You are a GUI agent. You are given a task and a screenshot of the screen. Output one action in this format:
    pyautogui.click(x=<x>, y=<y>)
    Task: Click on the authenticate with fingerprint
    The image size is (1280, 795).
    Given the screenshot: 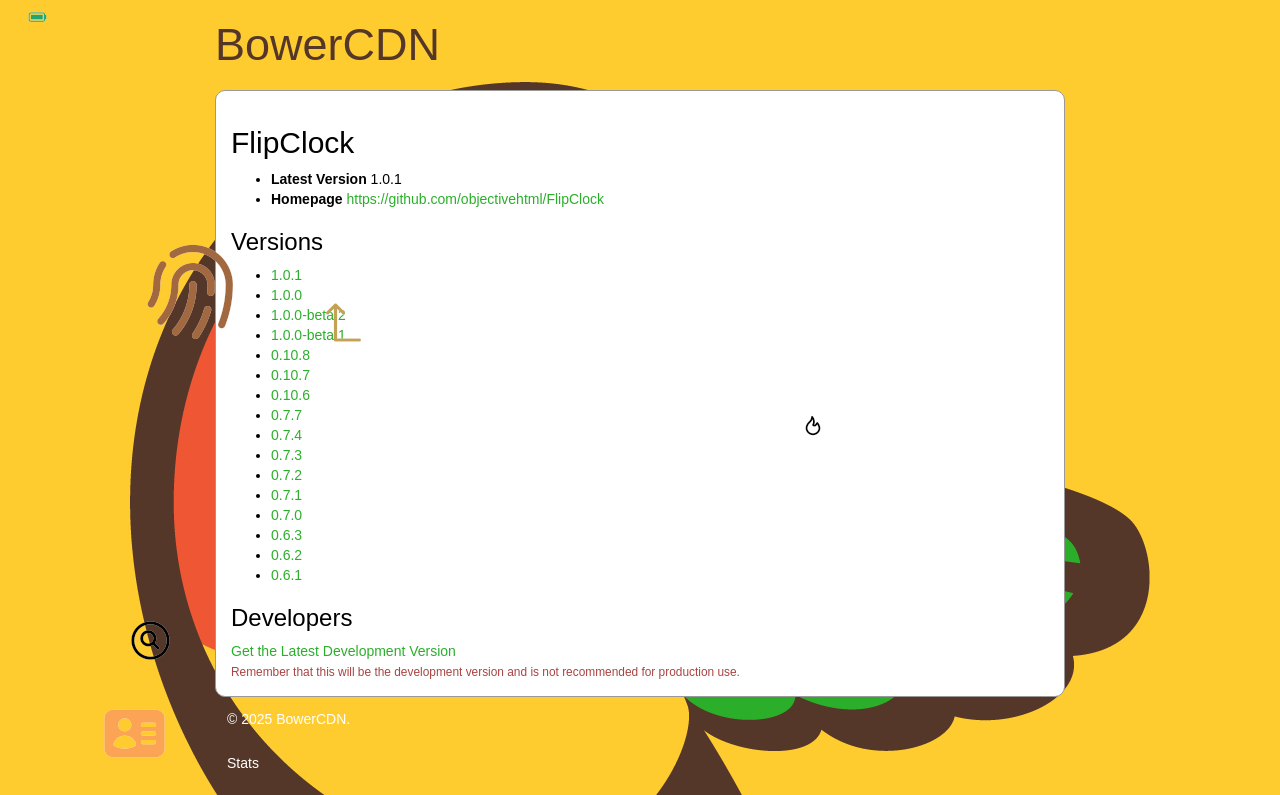 What is the action you would take?
    pyautogui.click(x=193, y=292)
    